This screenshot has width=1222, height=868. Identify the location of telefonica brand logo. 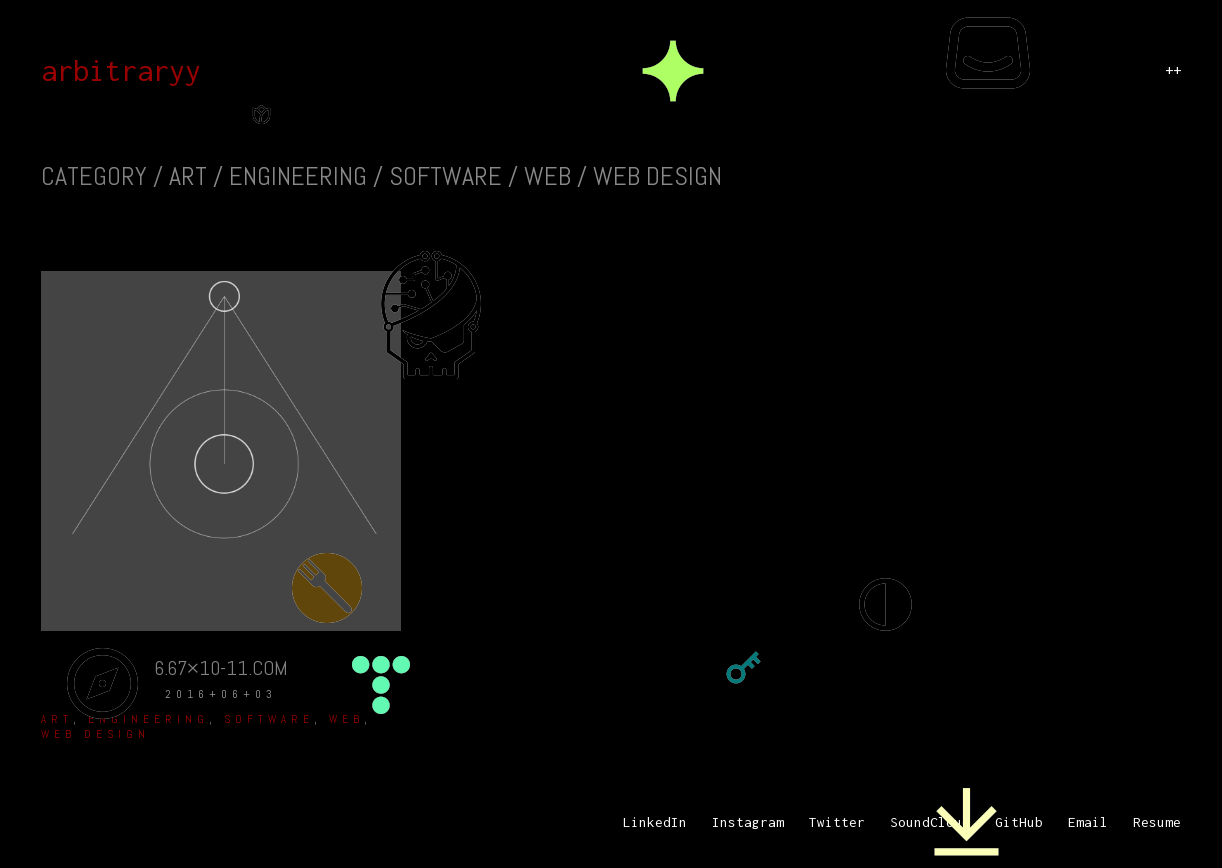
(381, 685).